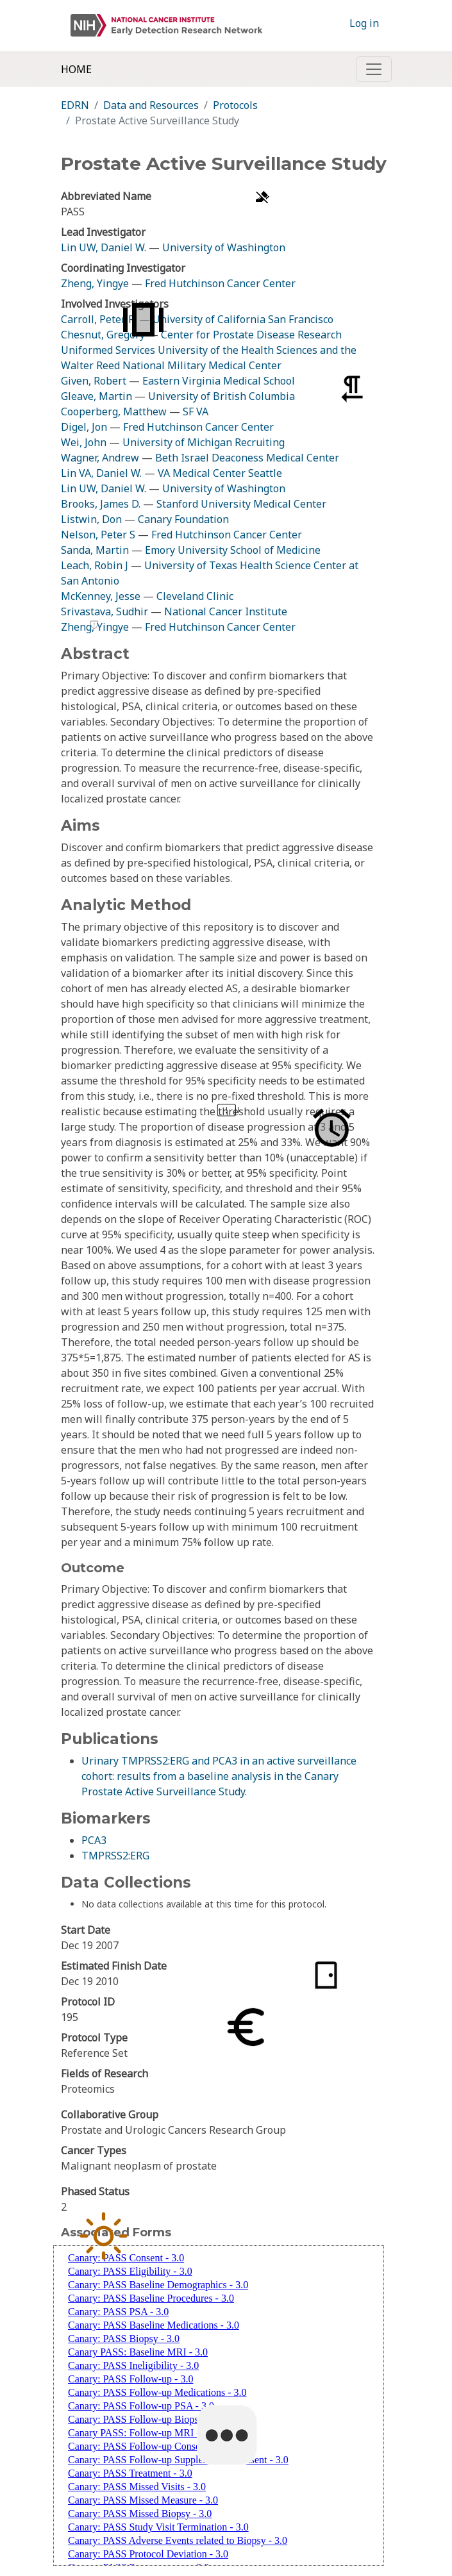 This screenshot has height=2576, width=452. Describe the element at coordinates (103, 2236) in the screenshot. I see `toggle light mode or increase brightness` at that location.